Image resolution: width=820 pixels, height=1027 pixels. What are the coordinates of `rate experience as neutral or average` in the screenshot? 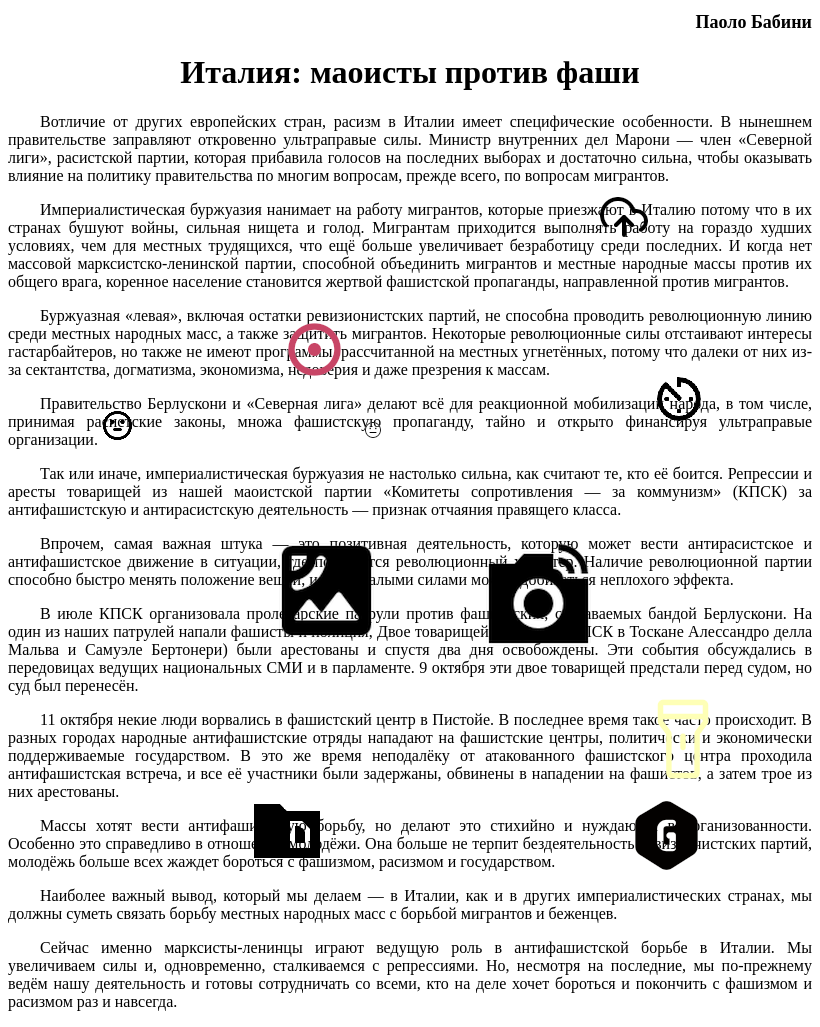 It's located at (373, 430).